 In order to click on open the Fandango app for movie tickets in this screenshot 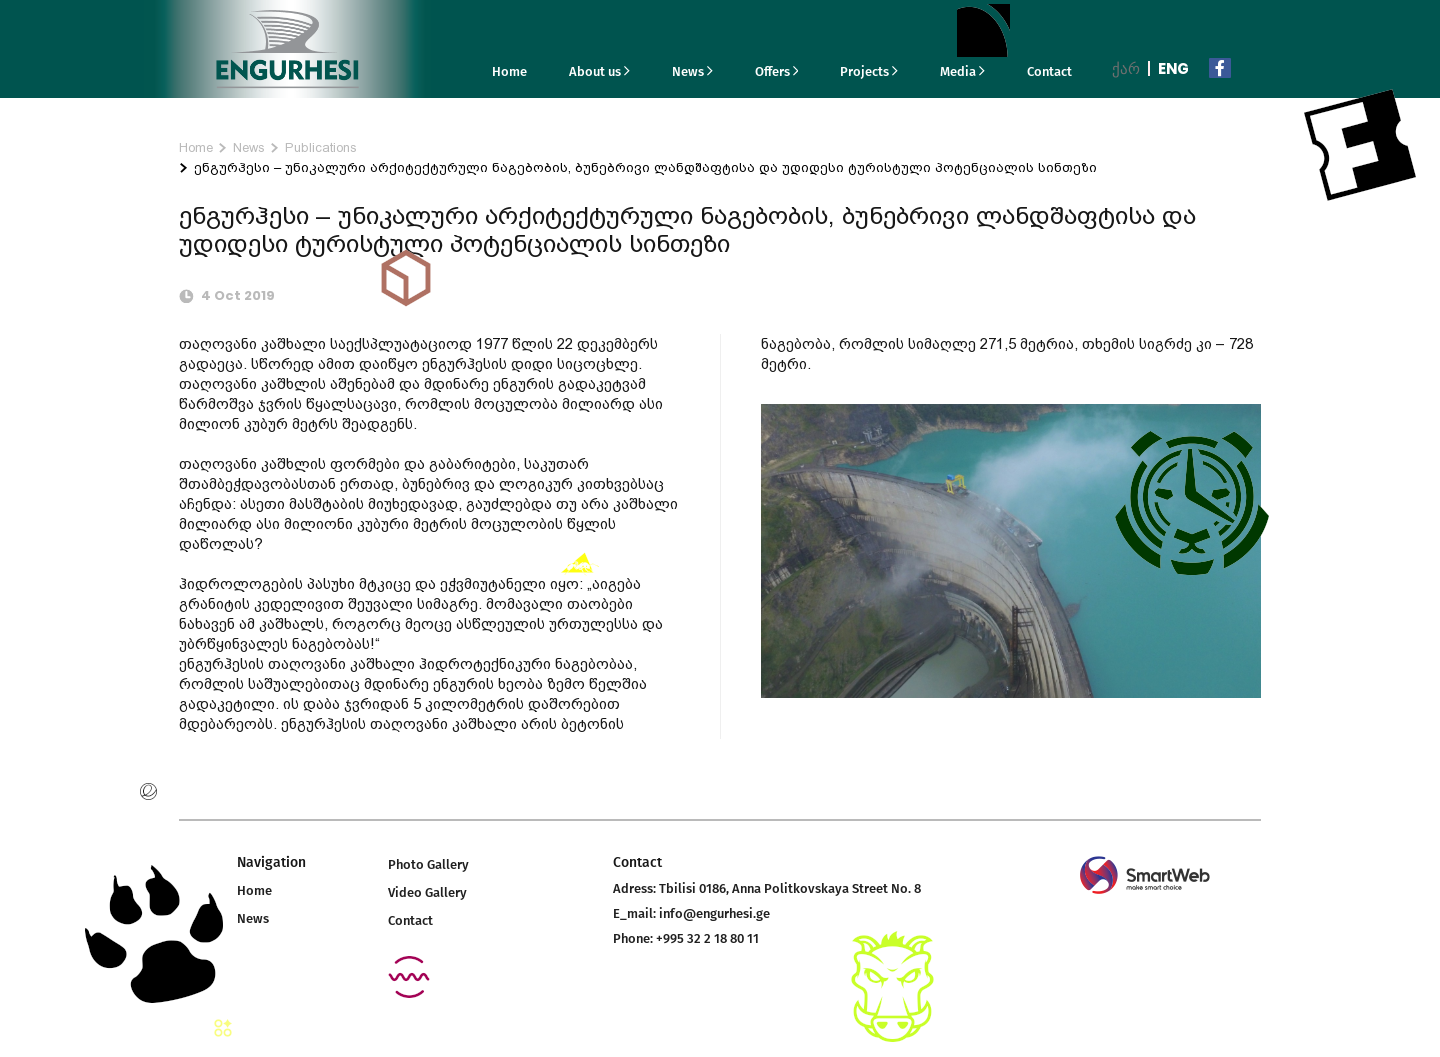, I will do `click(1360, 145)`.